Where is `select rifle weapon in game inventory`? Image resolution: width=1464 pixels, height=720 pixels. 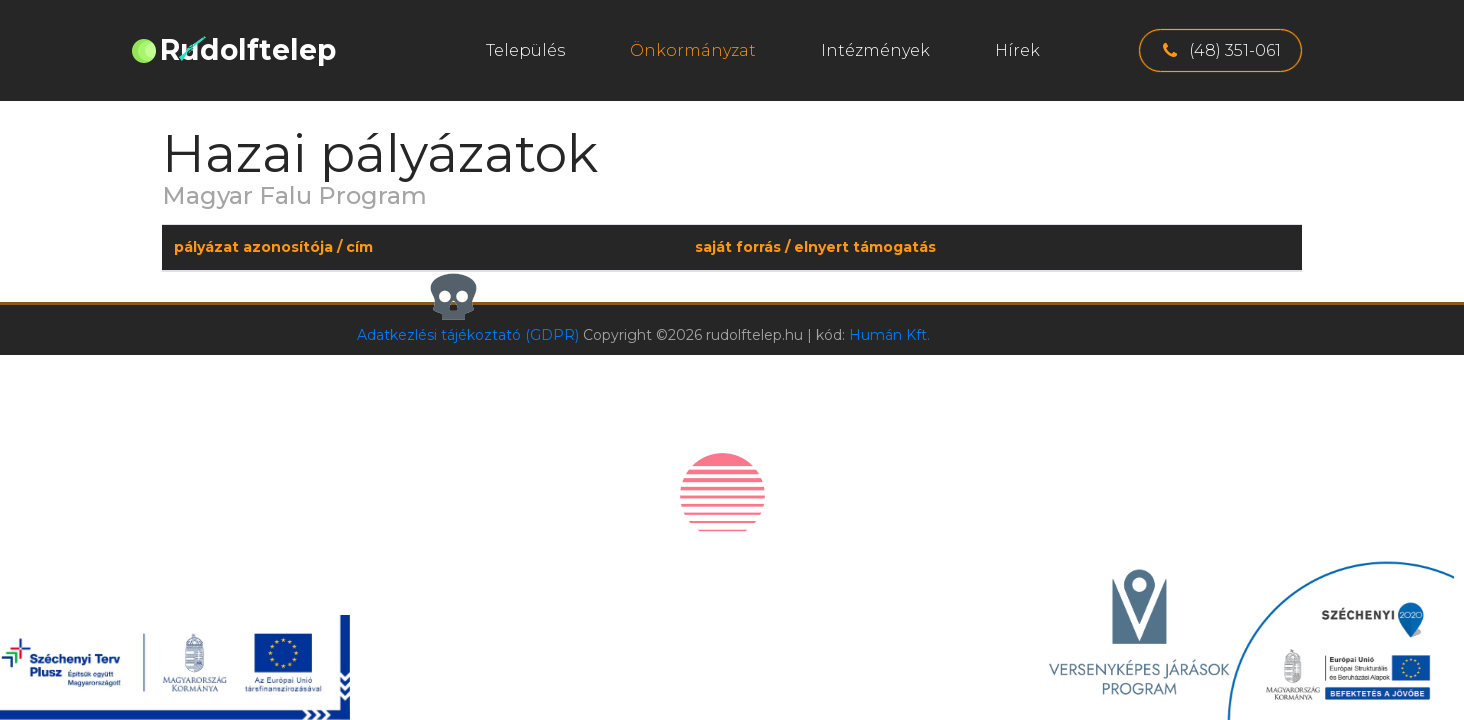 select rifle weapon in game inventory is located at coordinates (192, 48).